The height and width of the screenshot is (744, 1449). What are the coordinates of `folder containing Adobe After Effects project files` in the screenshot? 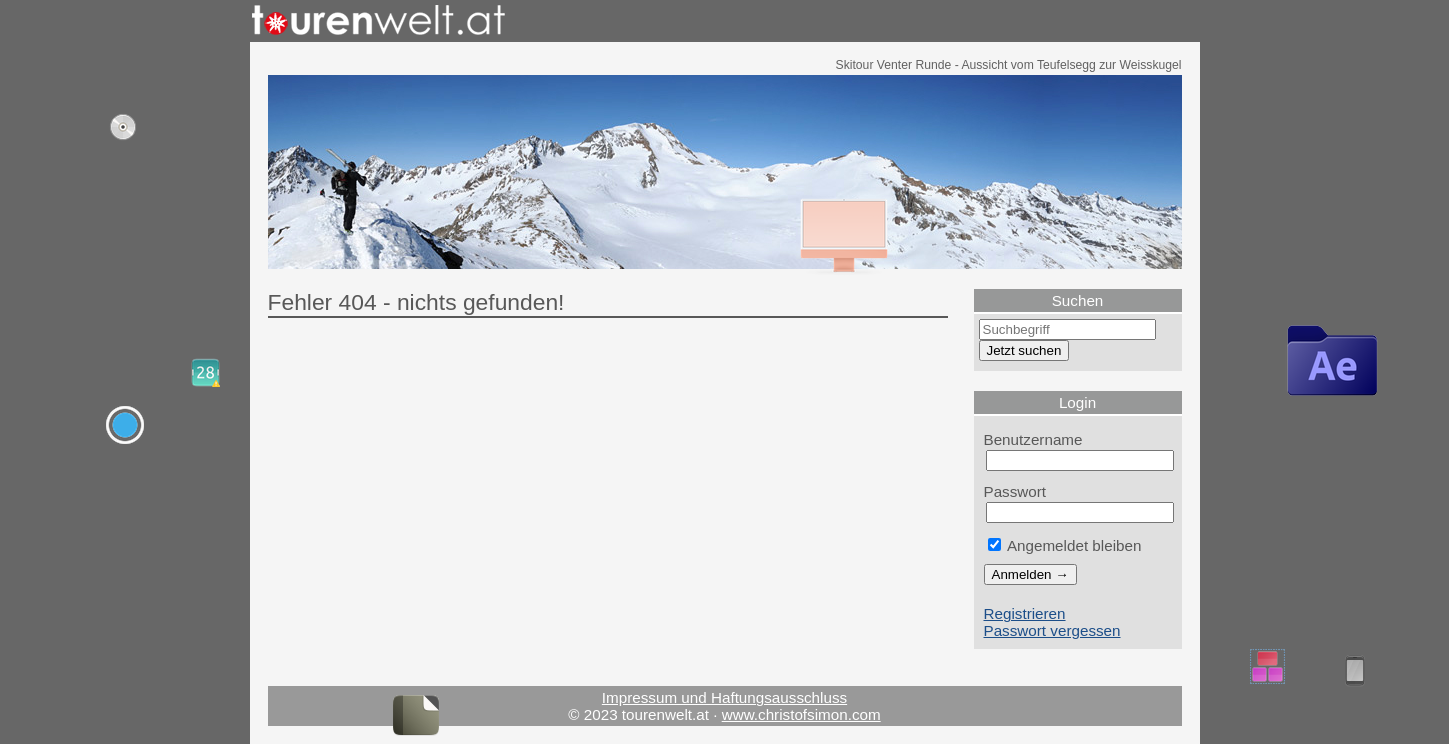 It's located at (1332, 363).